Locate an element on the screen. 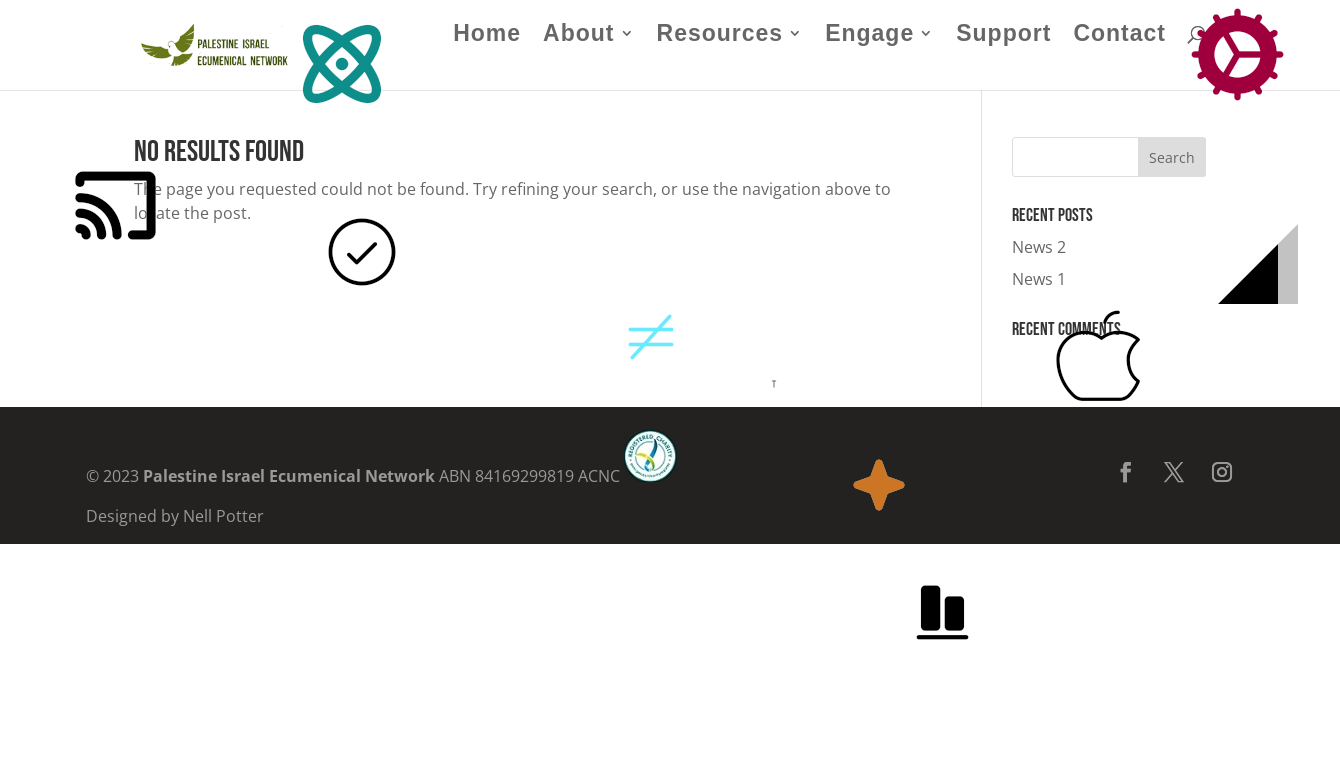 The width and height of the screenshot is (1340, 769). indicates task or action completed successfully is located at coordinates (362, 252).